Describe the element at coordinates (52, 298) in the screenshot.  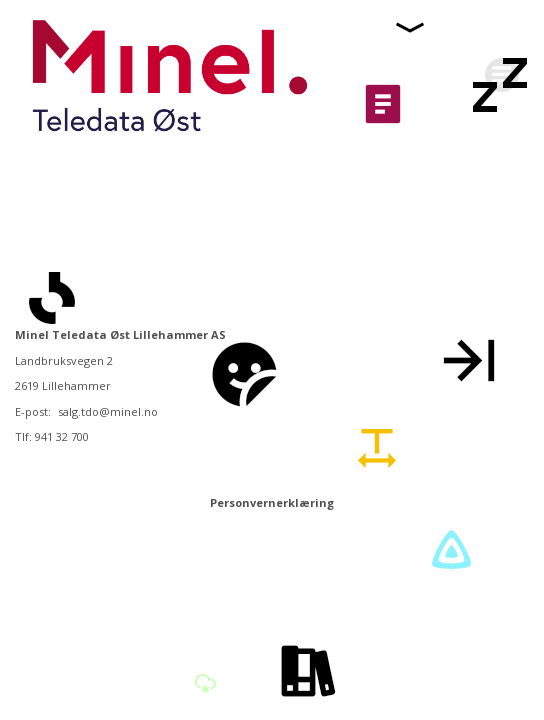
I see `open the Radio France app` at that location.